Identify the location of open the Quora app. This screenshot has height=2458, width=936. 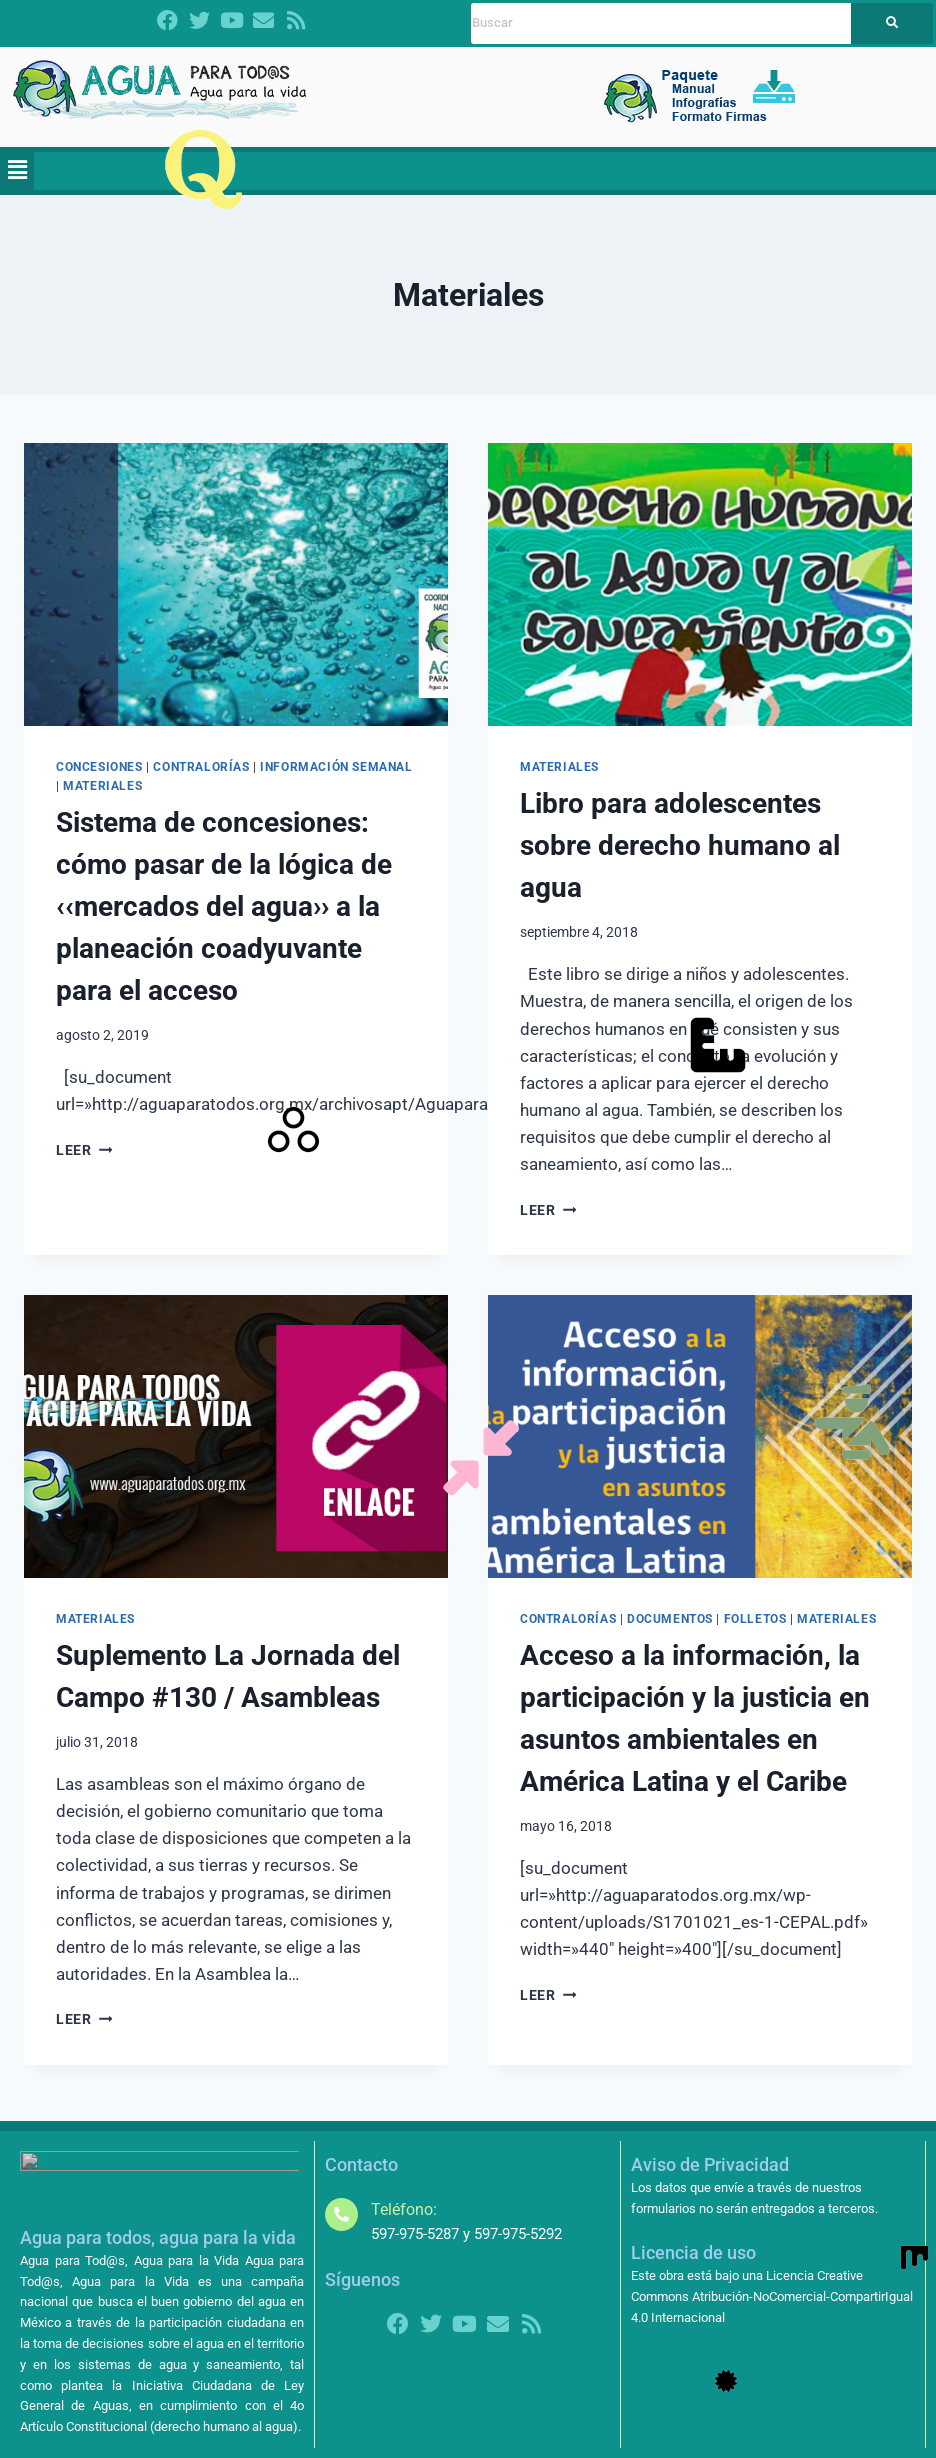
(203, 169).